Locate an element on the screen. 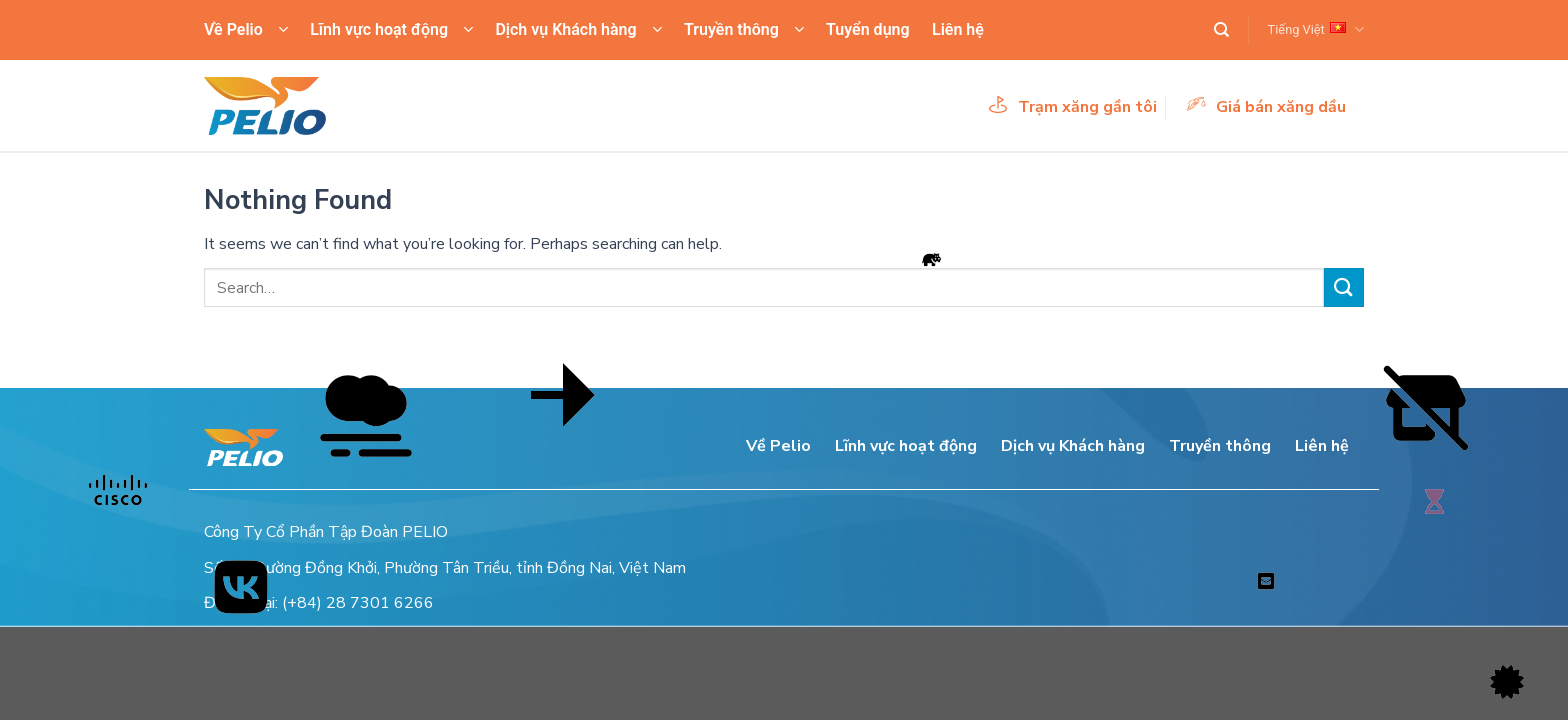  hippo animal icon is located at coordinates (931, 259).